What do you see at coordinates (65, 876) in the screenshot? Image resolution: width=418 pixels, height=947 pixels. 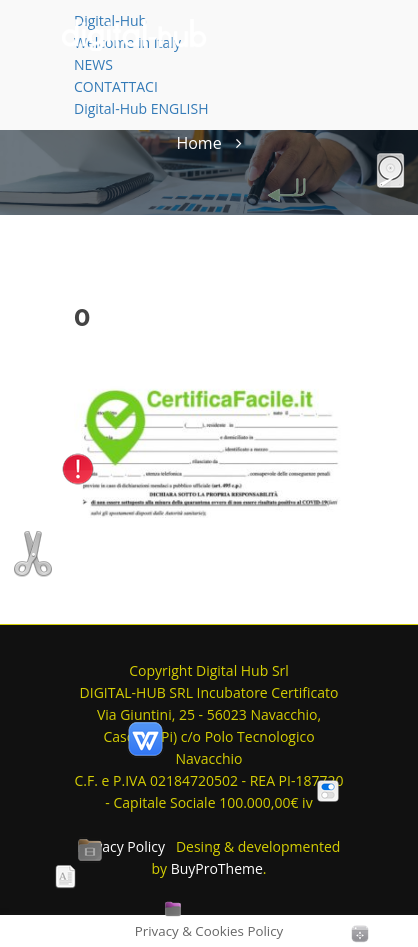 I see `open a rich text document` at bounding box center [65, 876].